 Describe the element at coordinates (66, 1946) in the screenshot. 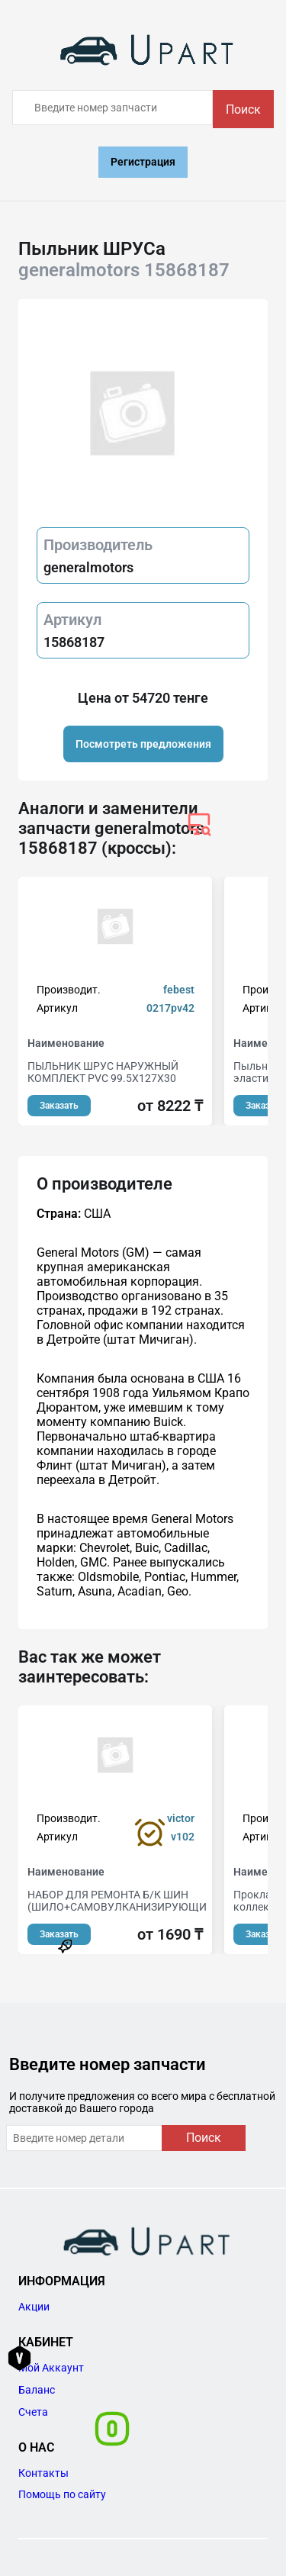

I see `browse seafood or fish-related content` at that location.